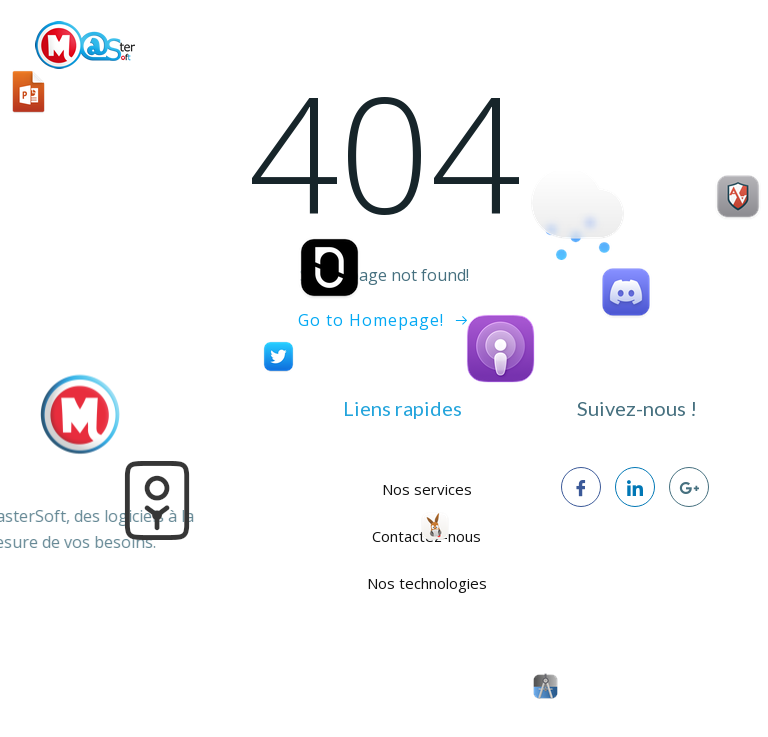 The image size is (768, 737). I want to click on open the apple podcasts app, so click(500, 348).